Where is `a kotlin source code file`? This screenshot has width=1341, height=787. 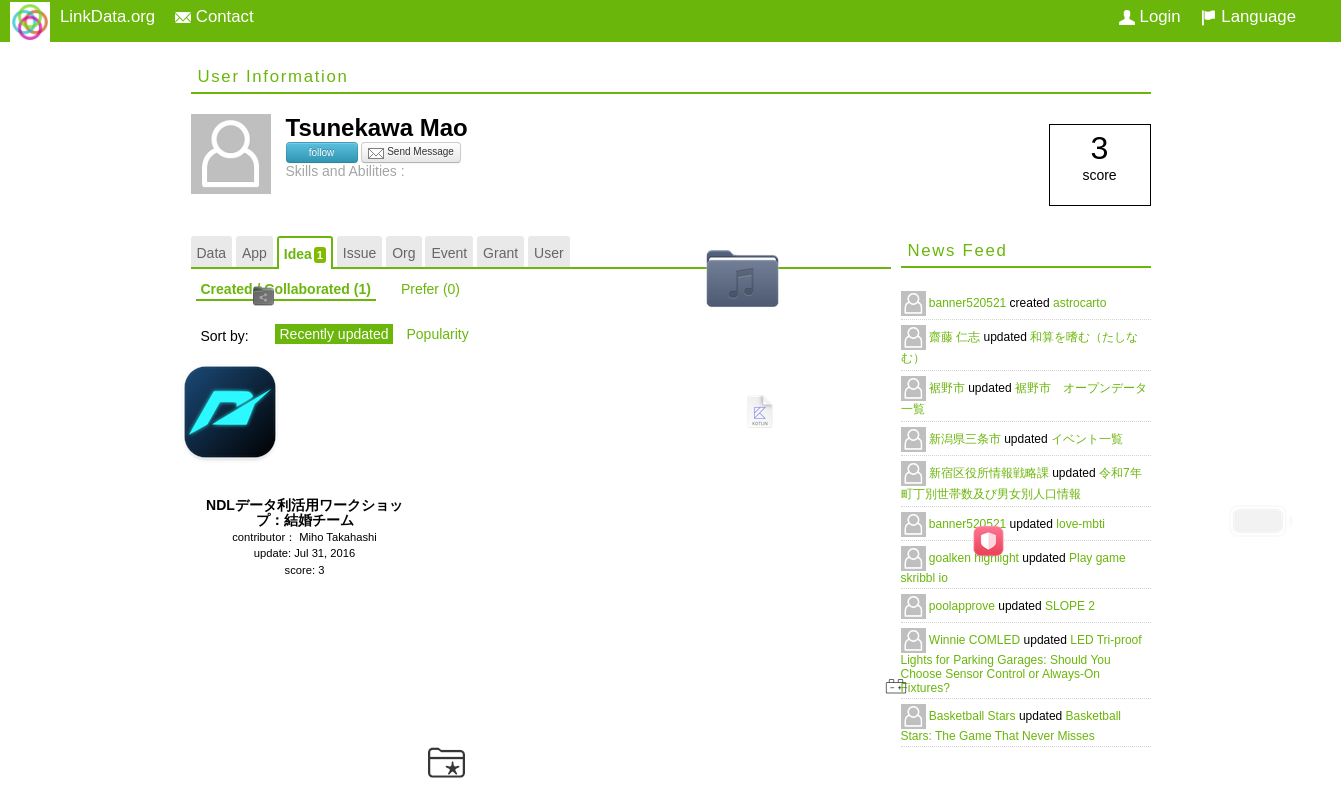
a kotlin source code file is located at coordinates (760, 412).